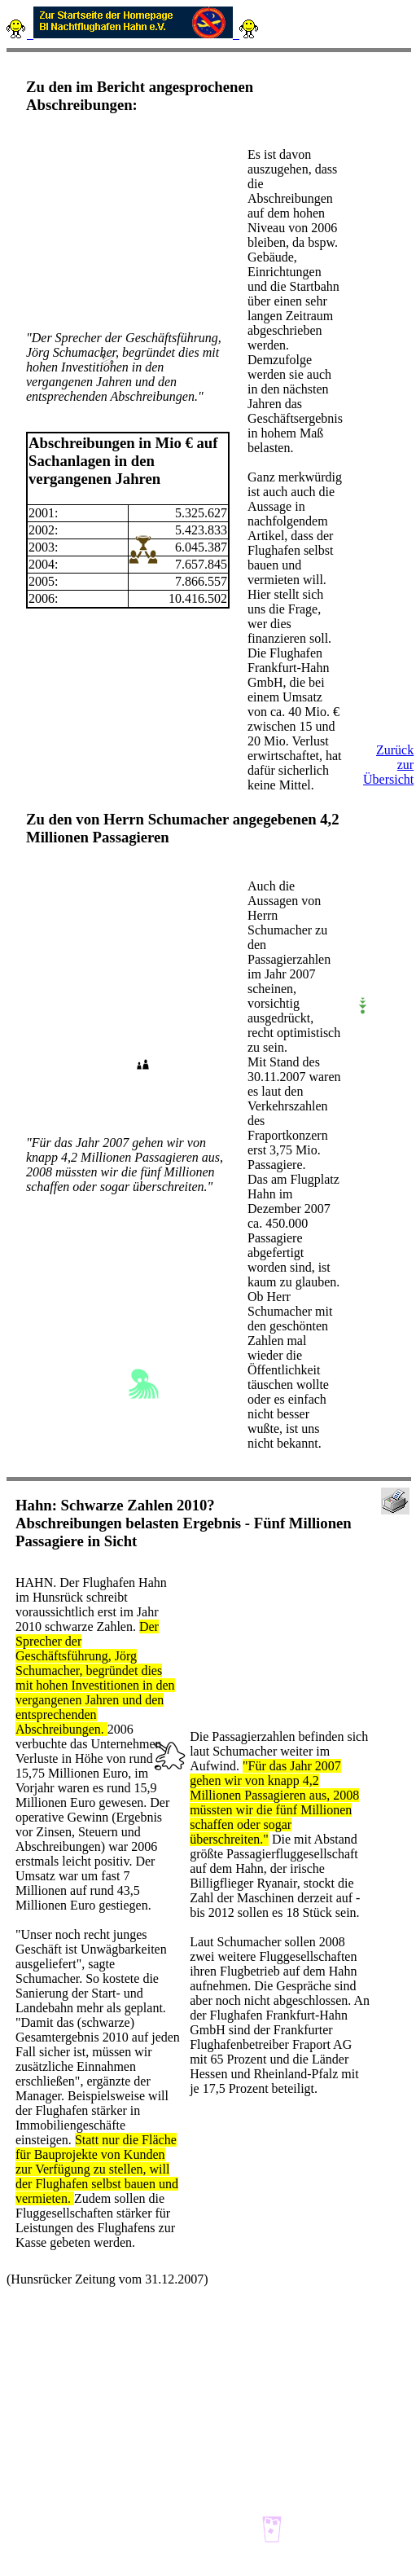 The width and height of the screenshot is (416, 2576). What do you see at coordinates (142, 1064) in the screenshot?
I see `view age-appropriate content settings` at bounding box center [142, 1064].